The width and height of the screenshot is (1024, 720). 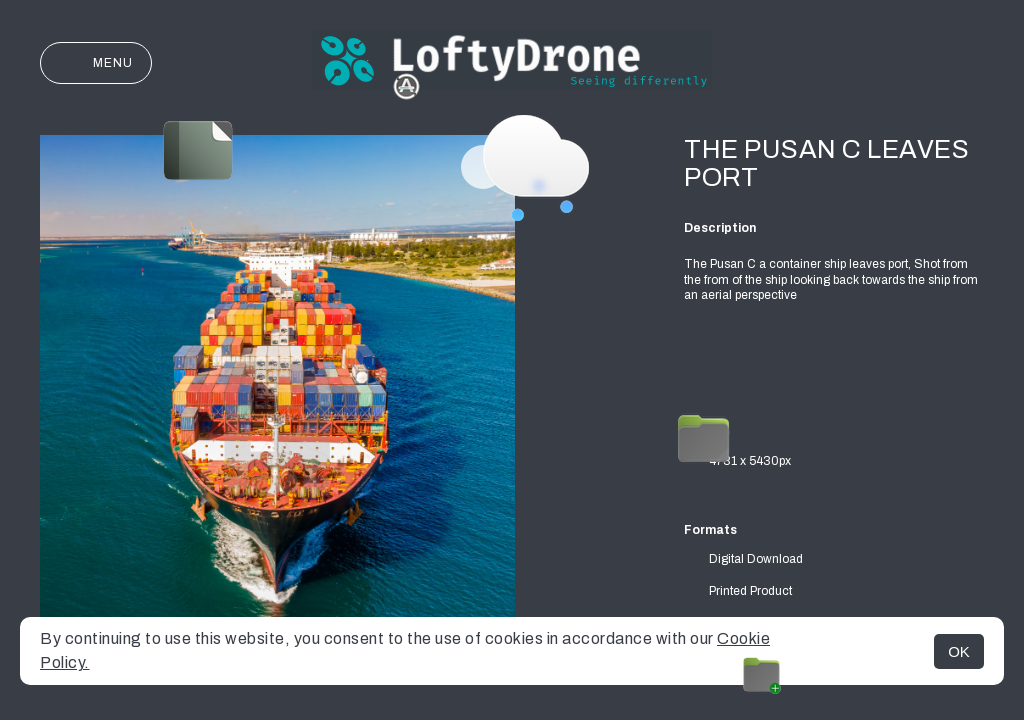 What do you see at coordinates (703, 438) in the screenshot?
I see `open folder to view contents` at bounding box center [703, 438].